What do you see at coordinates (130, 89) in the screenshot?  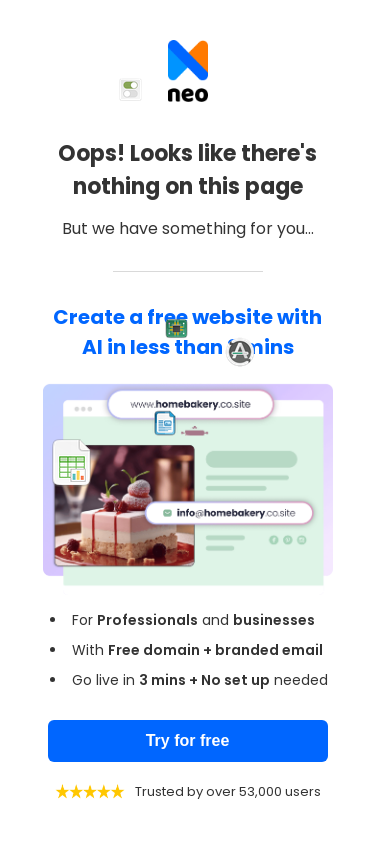 I see `open system tweaks or settings customization` at bounding box center [130, 89].